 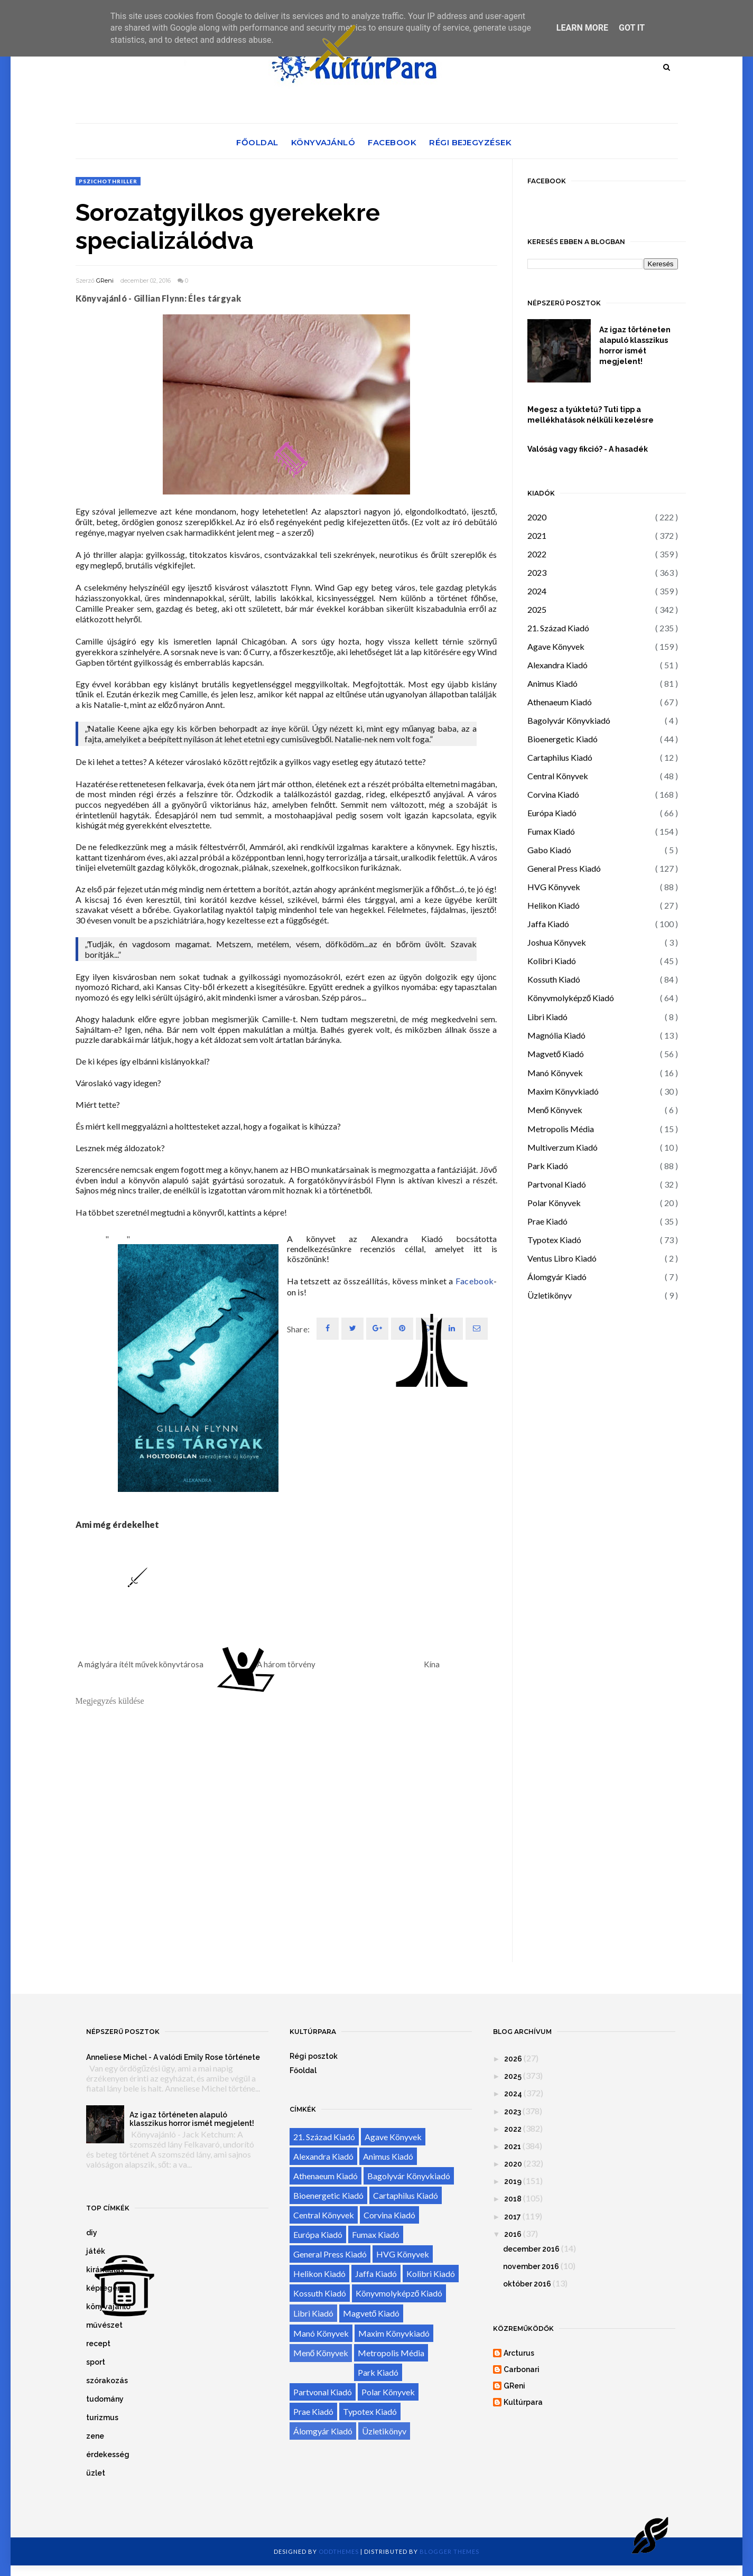 I want to click on indicates a connection or link between items, so click(x=650, y=2535).